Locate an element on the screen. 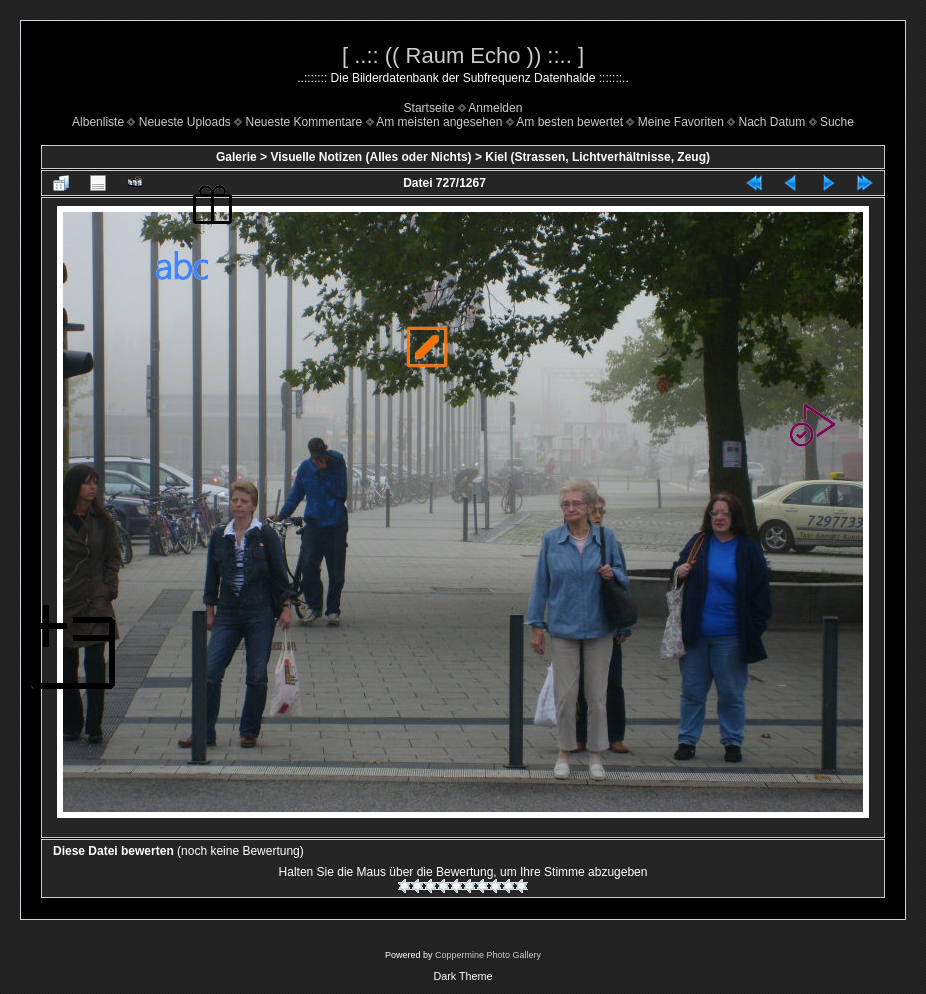  indicates a file ignored in diff comparison is located at coordinates (427, 347).